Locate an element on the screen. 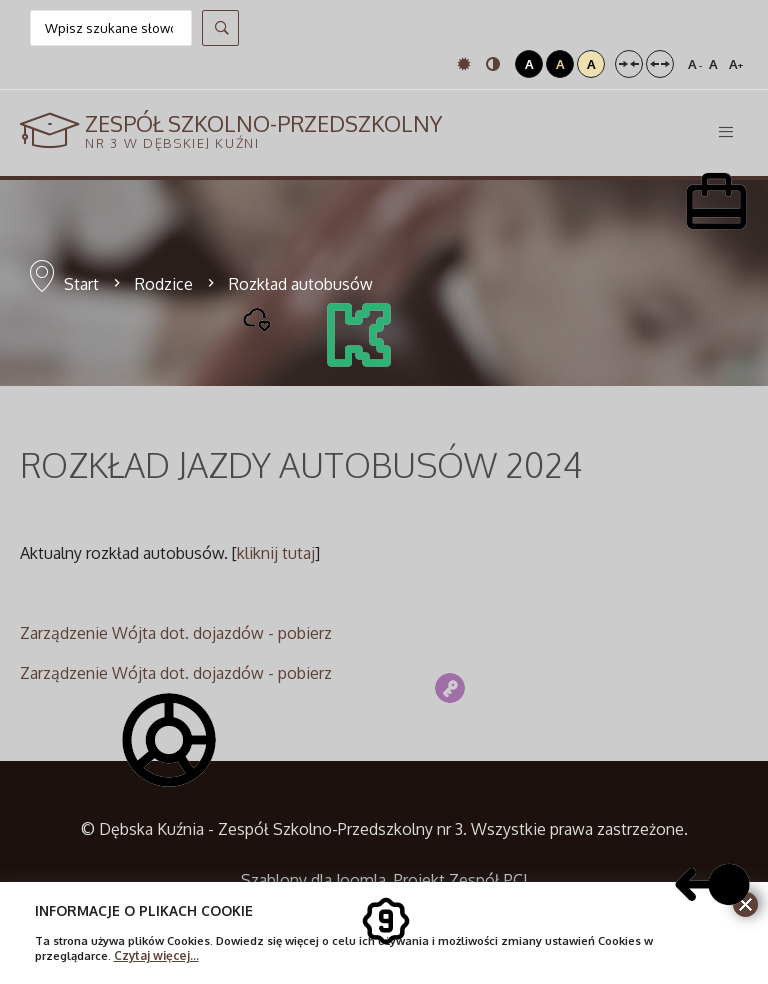  visit kick streaming platform is located at coordinates (359, 335).